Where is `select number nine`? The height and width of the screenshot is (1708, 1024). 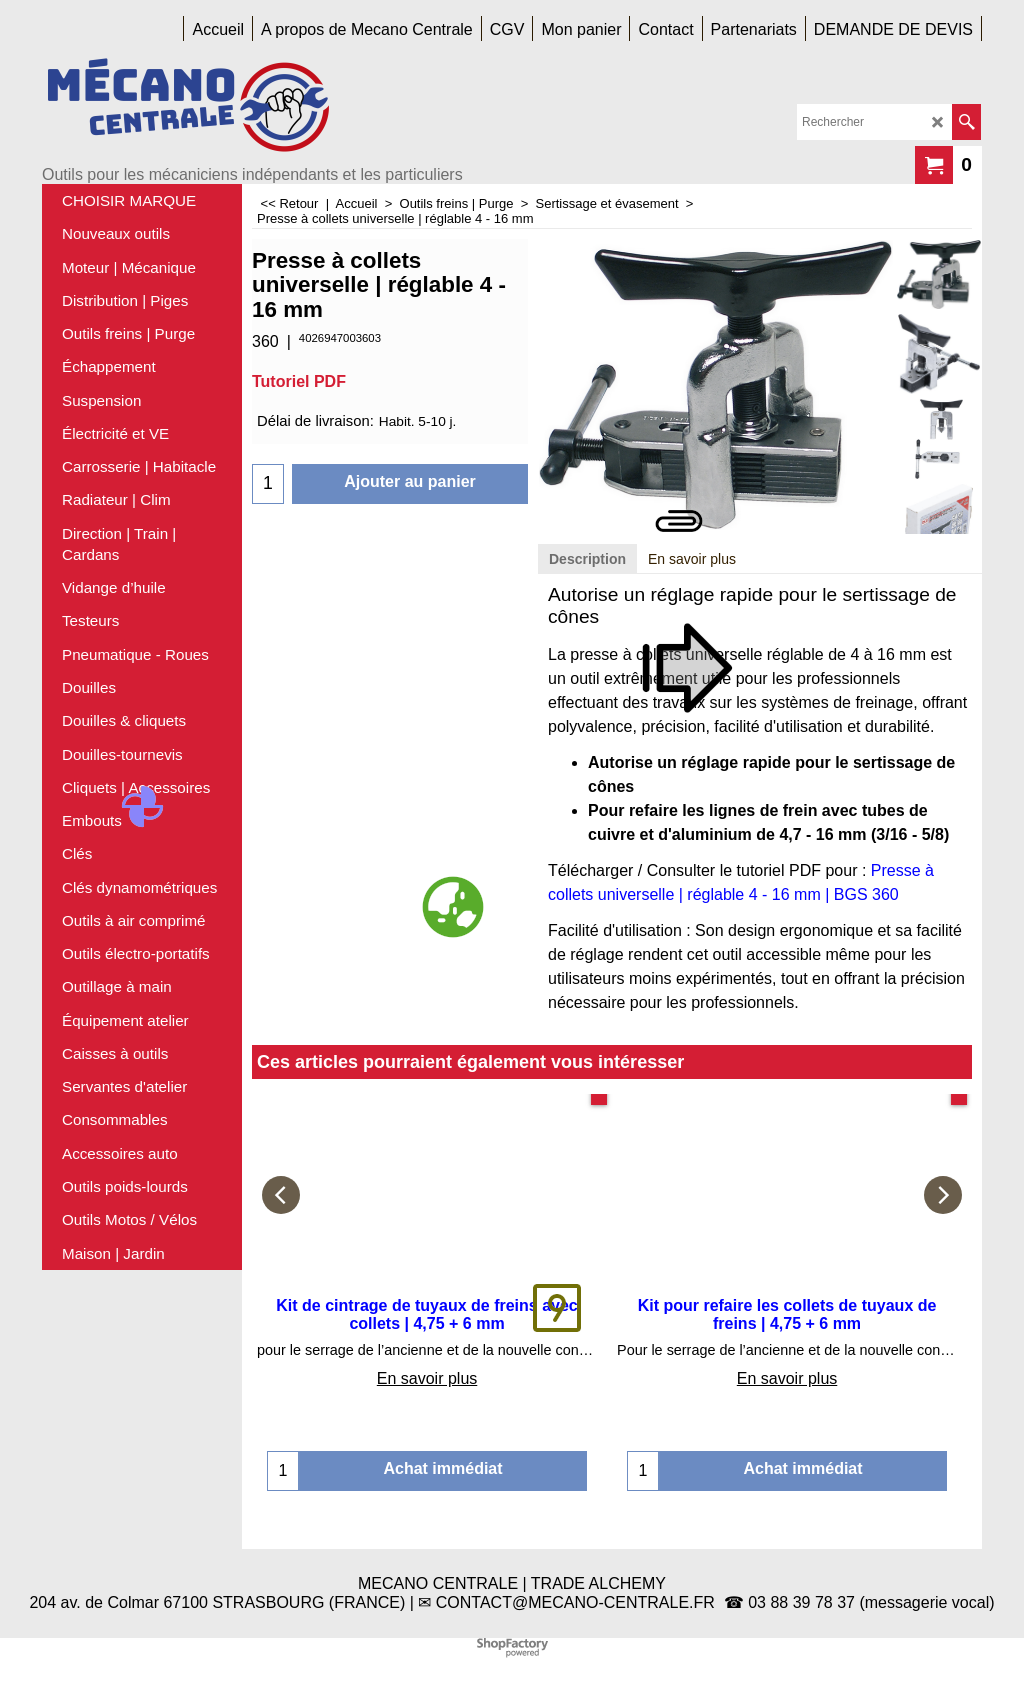
select number nine is located at coordinates (557, 1308).